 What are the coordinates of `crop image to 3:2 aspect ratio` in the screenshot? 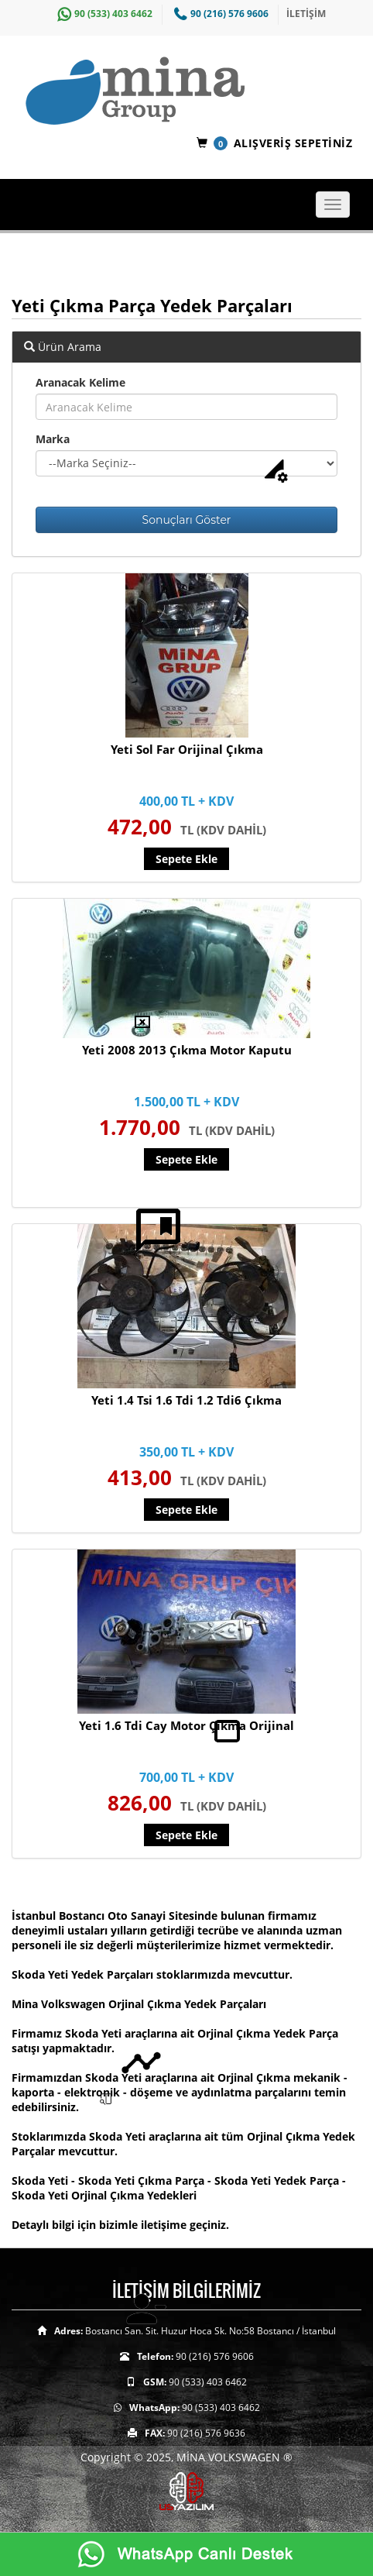 It's located at (227, 1731).